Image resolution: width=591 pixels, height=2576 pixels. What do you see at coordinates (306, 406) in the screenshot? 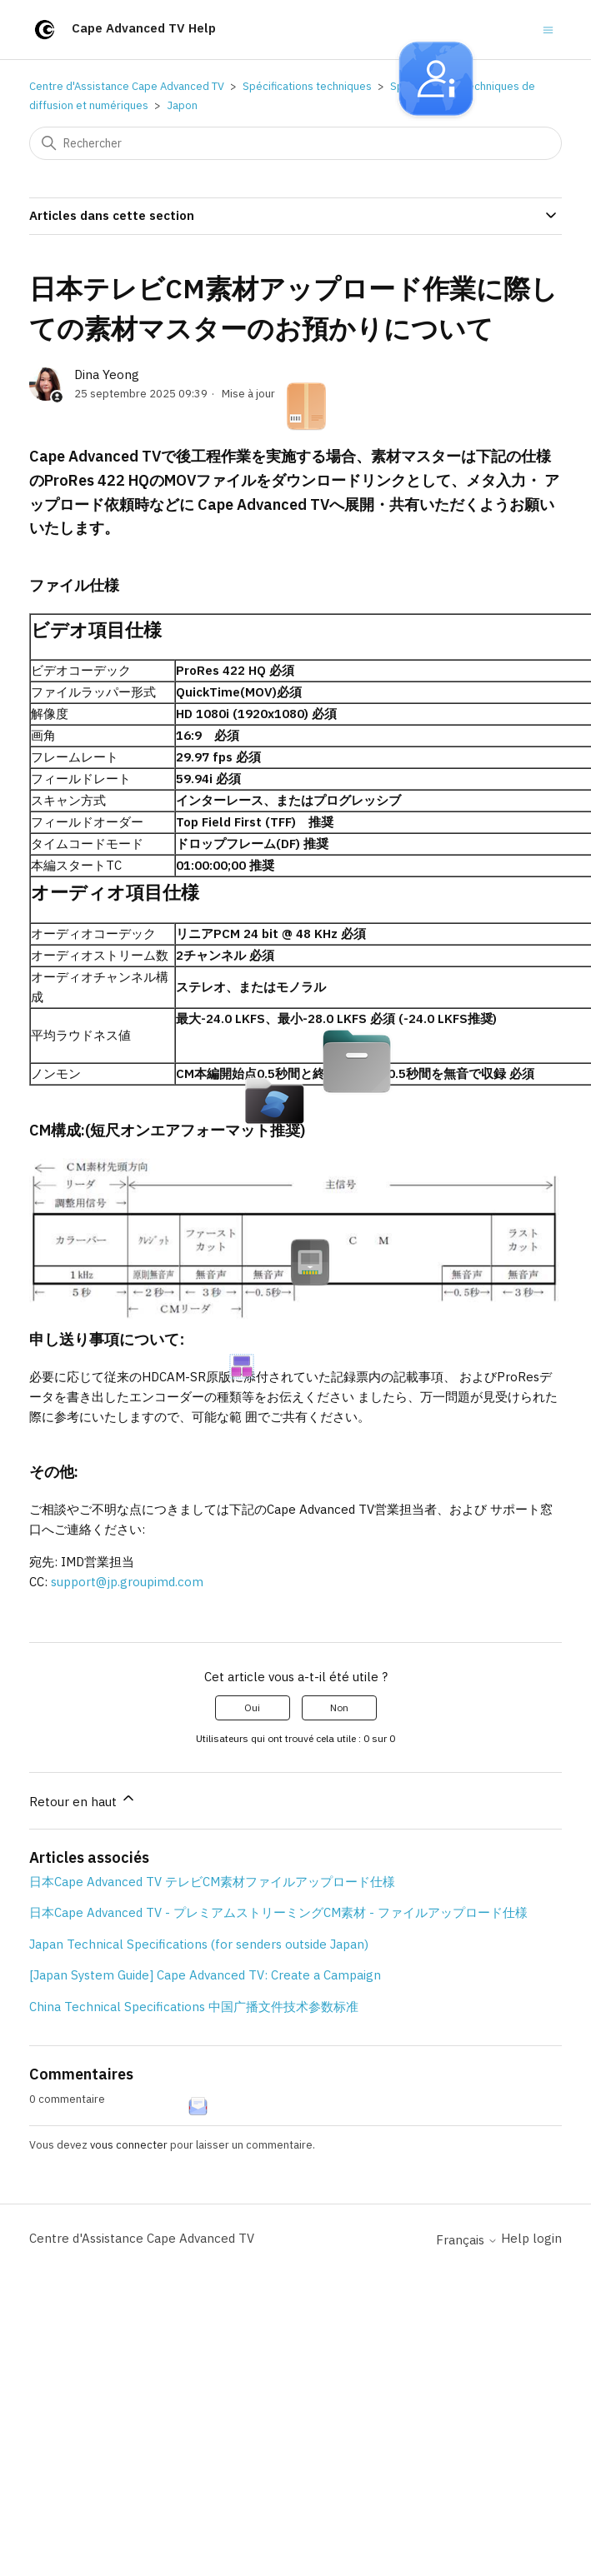
I see `a software package or archive file` at bounding box center [306, 406].